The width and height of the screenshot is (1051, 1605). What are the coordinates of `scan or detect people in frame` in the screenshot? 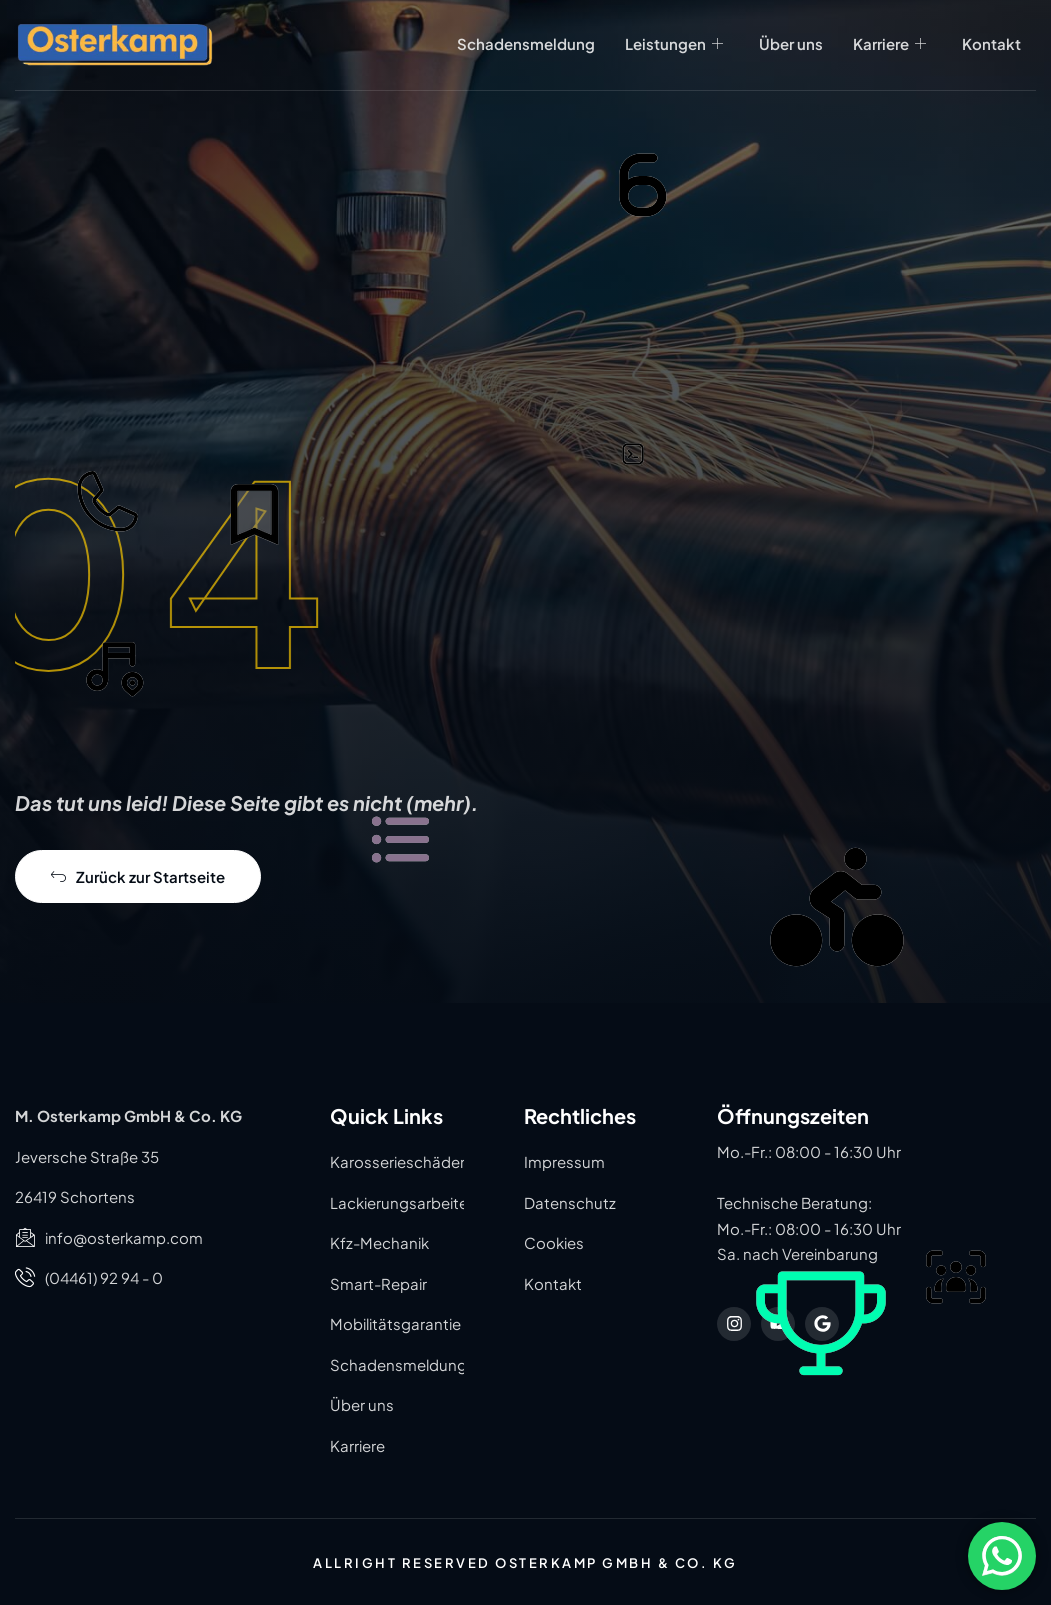 It's located at (956, 1277).